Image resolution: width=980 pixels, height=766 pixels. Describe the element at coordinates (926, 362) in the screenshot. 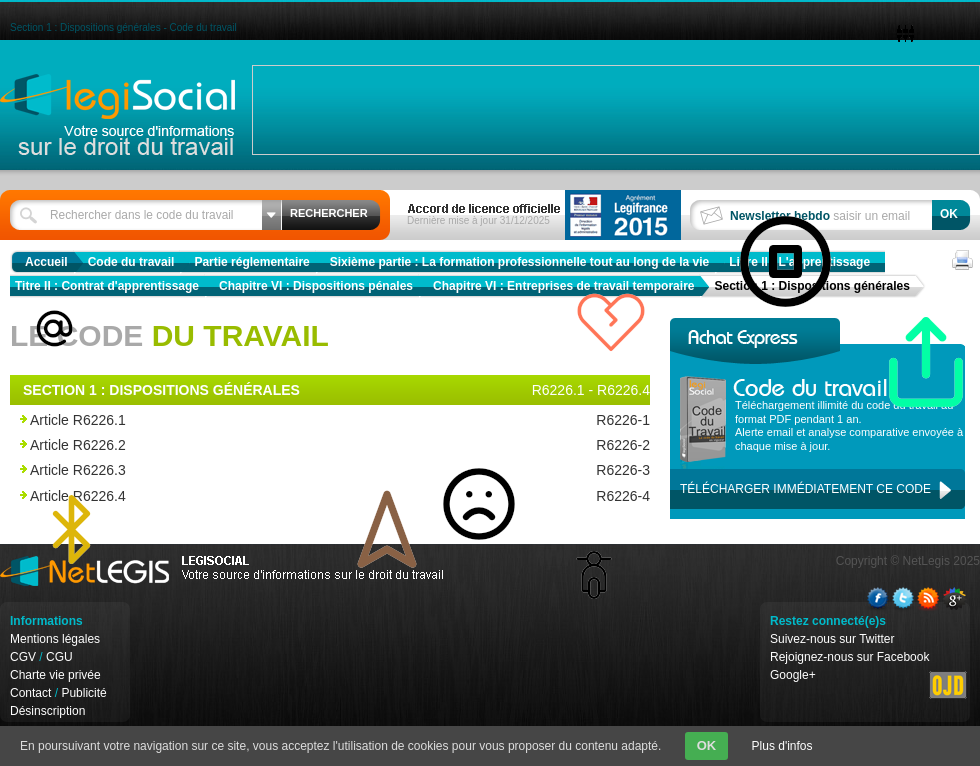

I see `share content to another app or platform` at that location.